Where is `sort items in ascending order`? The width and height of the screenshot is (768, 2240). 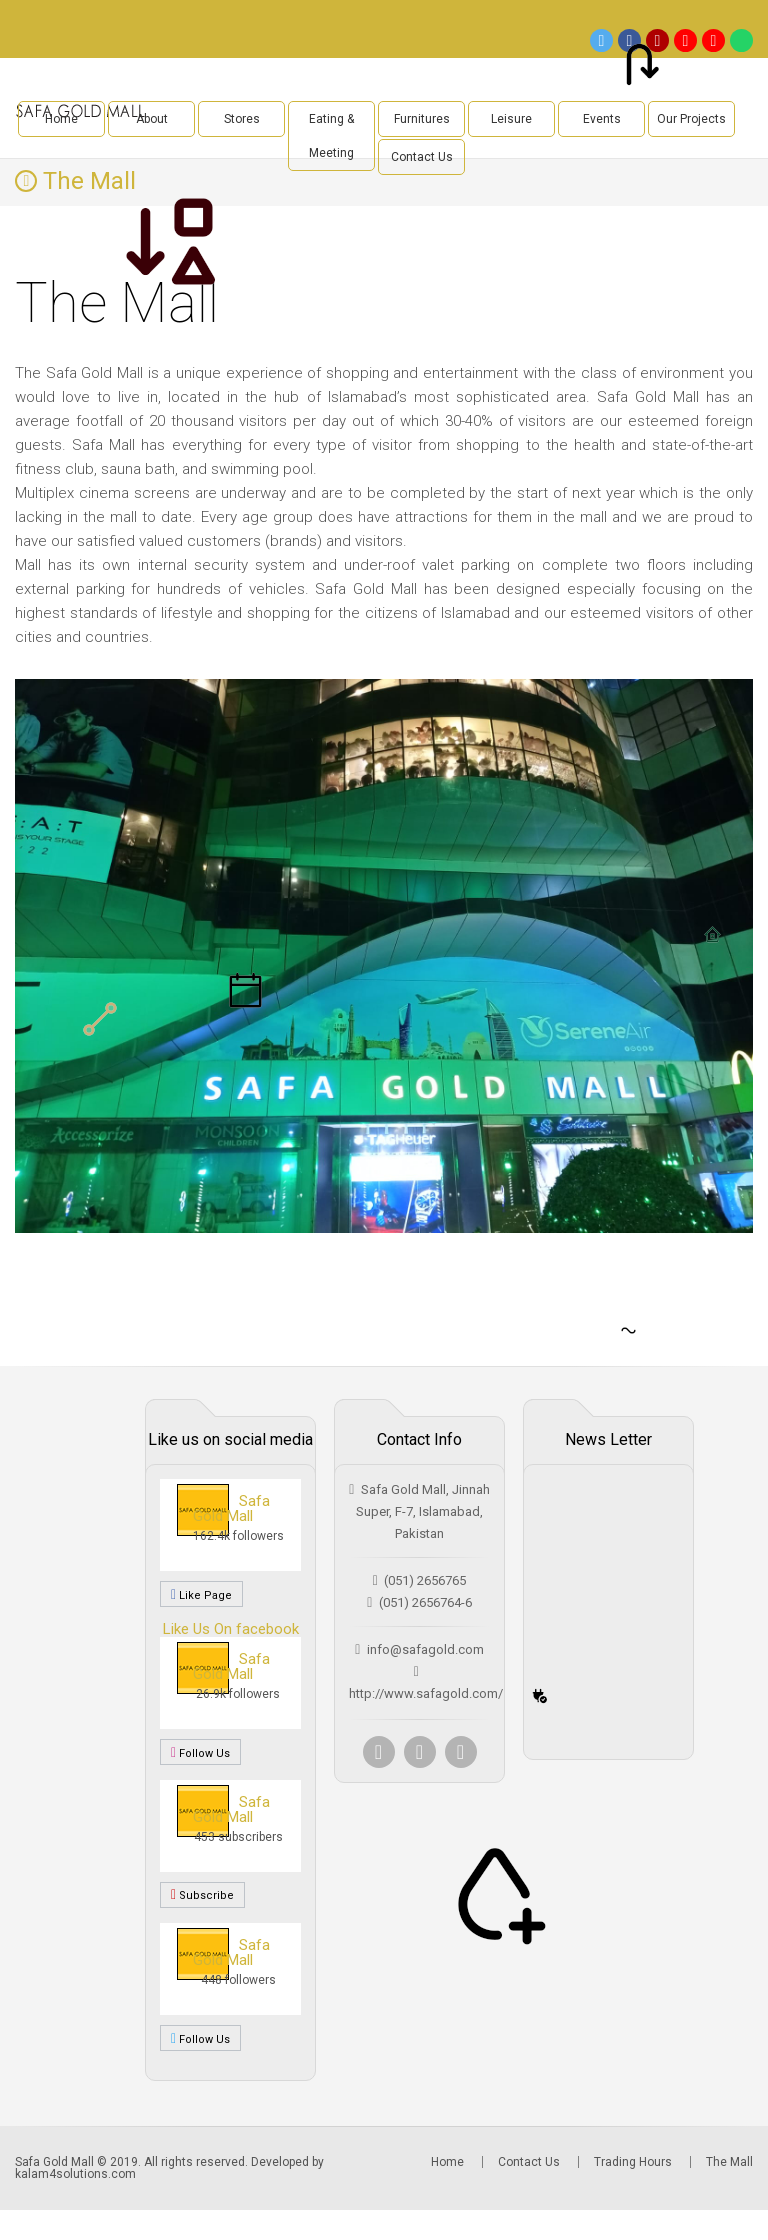
sort items in ascending order is located at coordinates (169, 241).